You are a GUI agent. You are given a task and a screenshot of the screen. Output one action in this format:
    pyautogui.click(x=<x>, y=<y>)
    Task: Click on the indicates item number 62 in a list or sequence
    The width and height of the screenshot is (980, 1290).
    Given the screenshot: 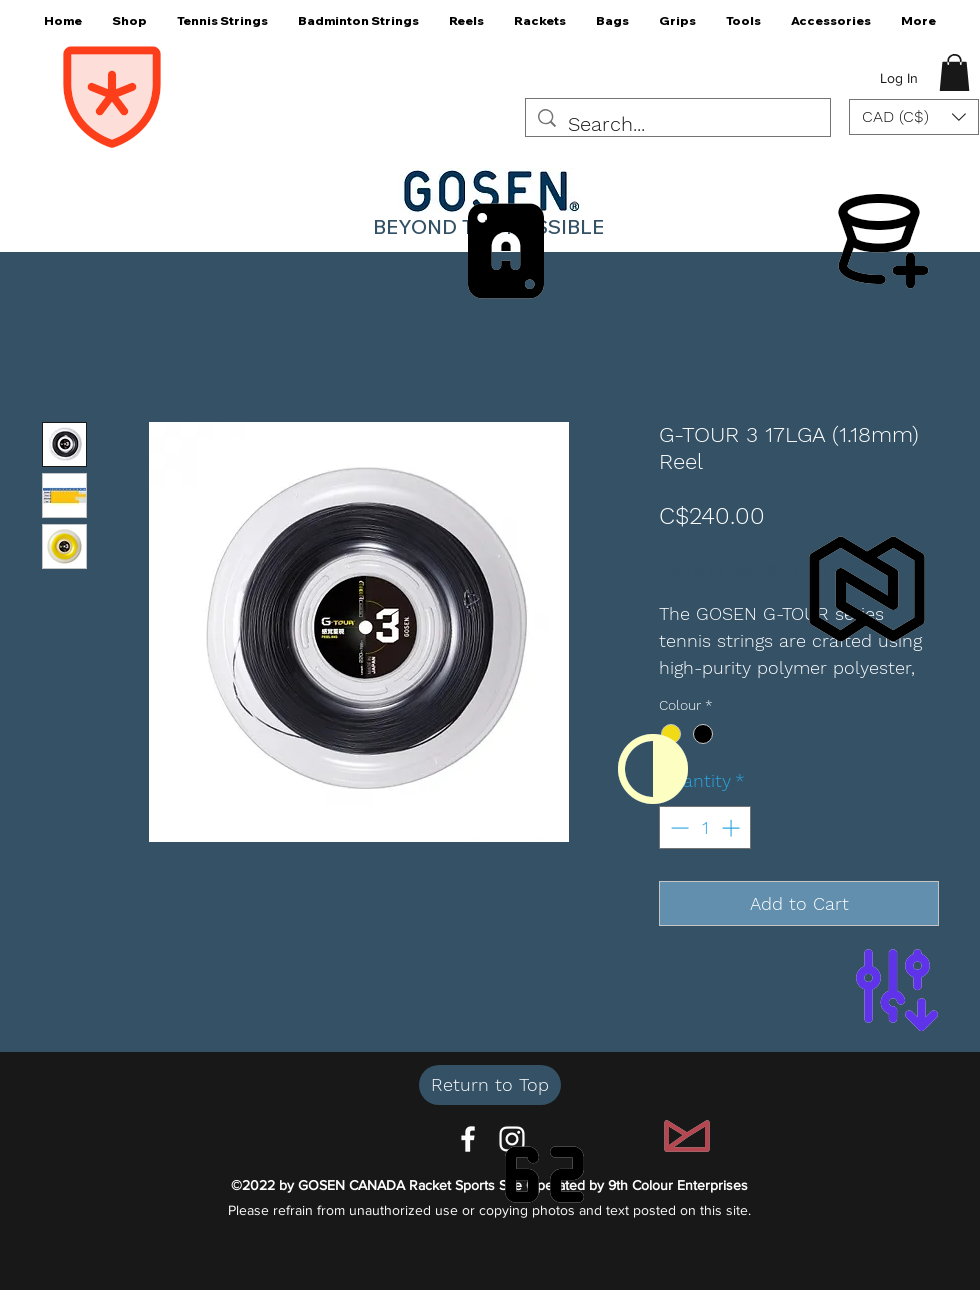 What is the action you would take?
    pyautogui.click(x=544, y=1174)
    